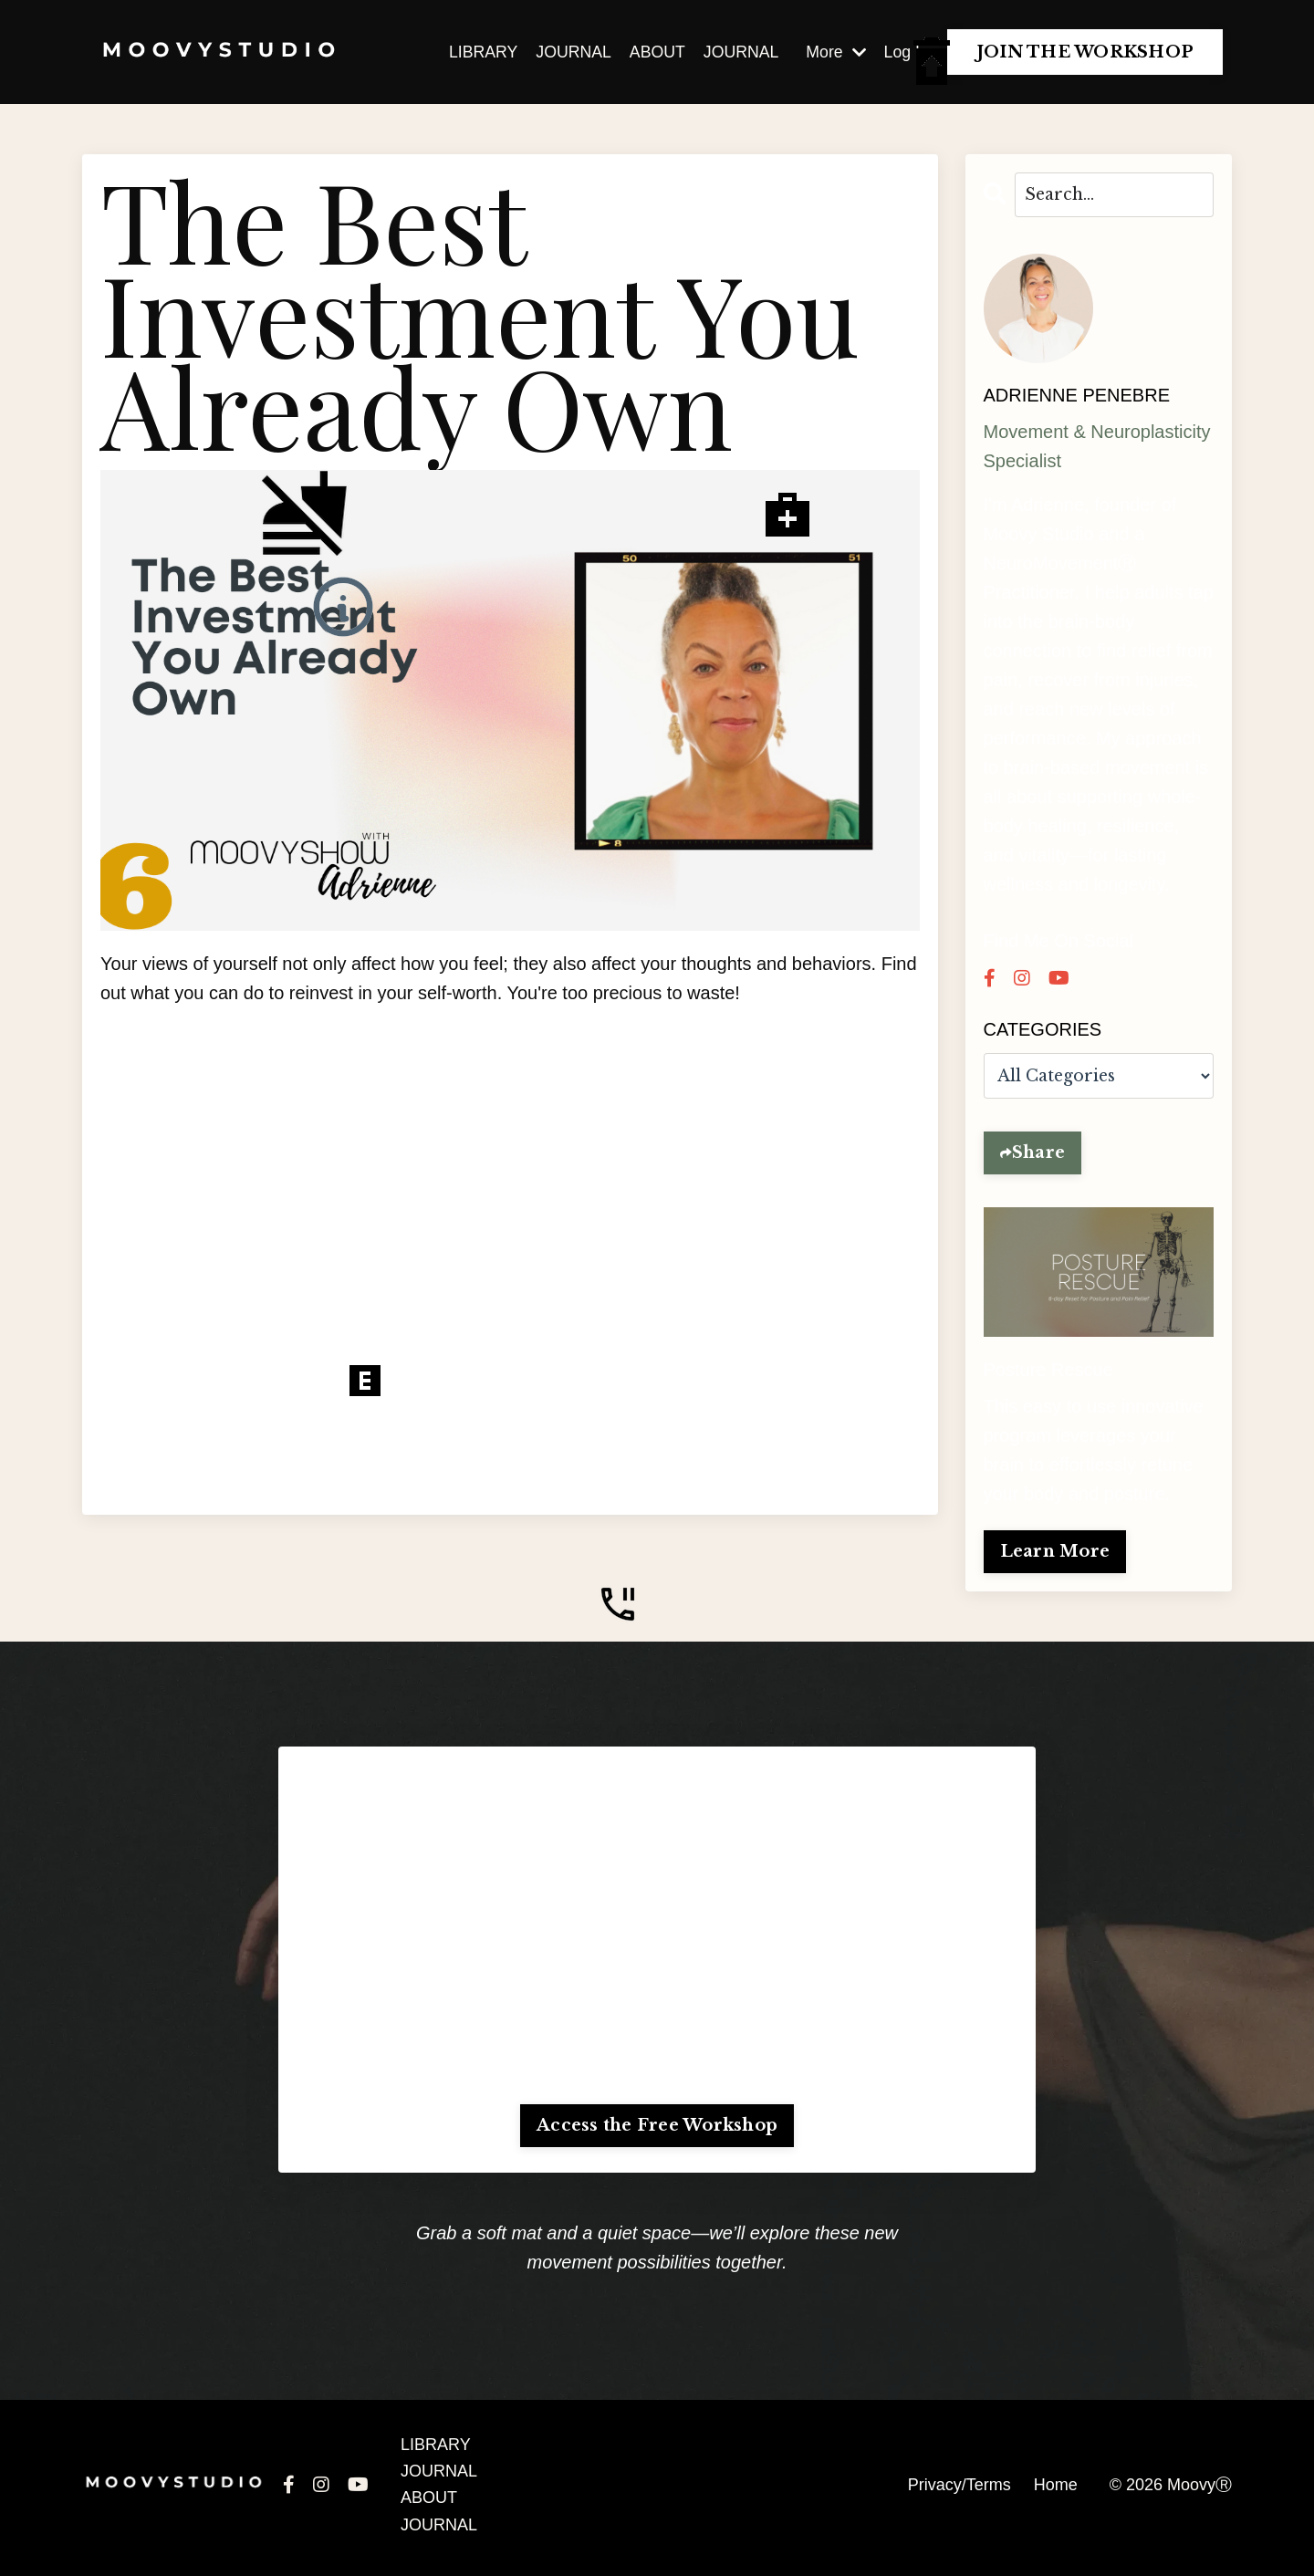 This screenshot has height=2576, width=1314. What do you see at coordinates (932, 61) in the screenshot?
I see `restore a deleted item from trash` at bounding box center [932, 61].